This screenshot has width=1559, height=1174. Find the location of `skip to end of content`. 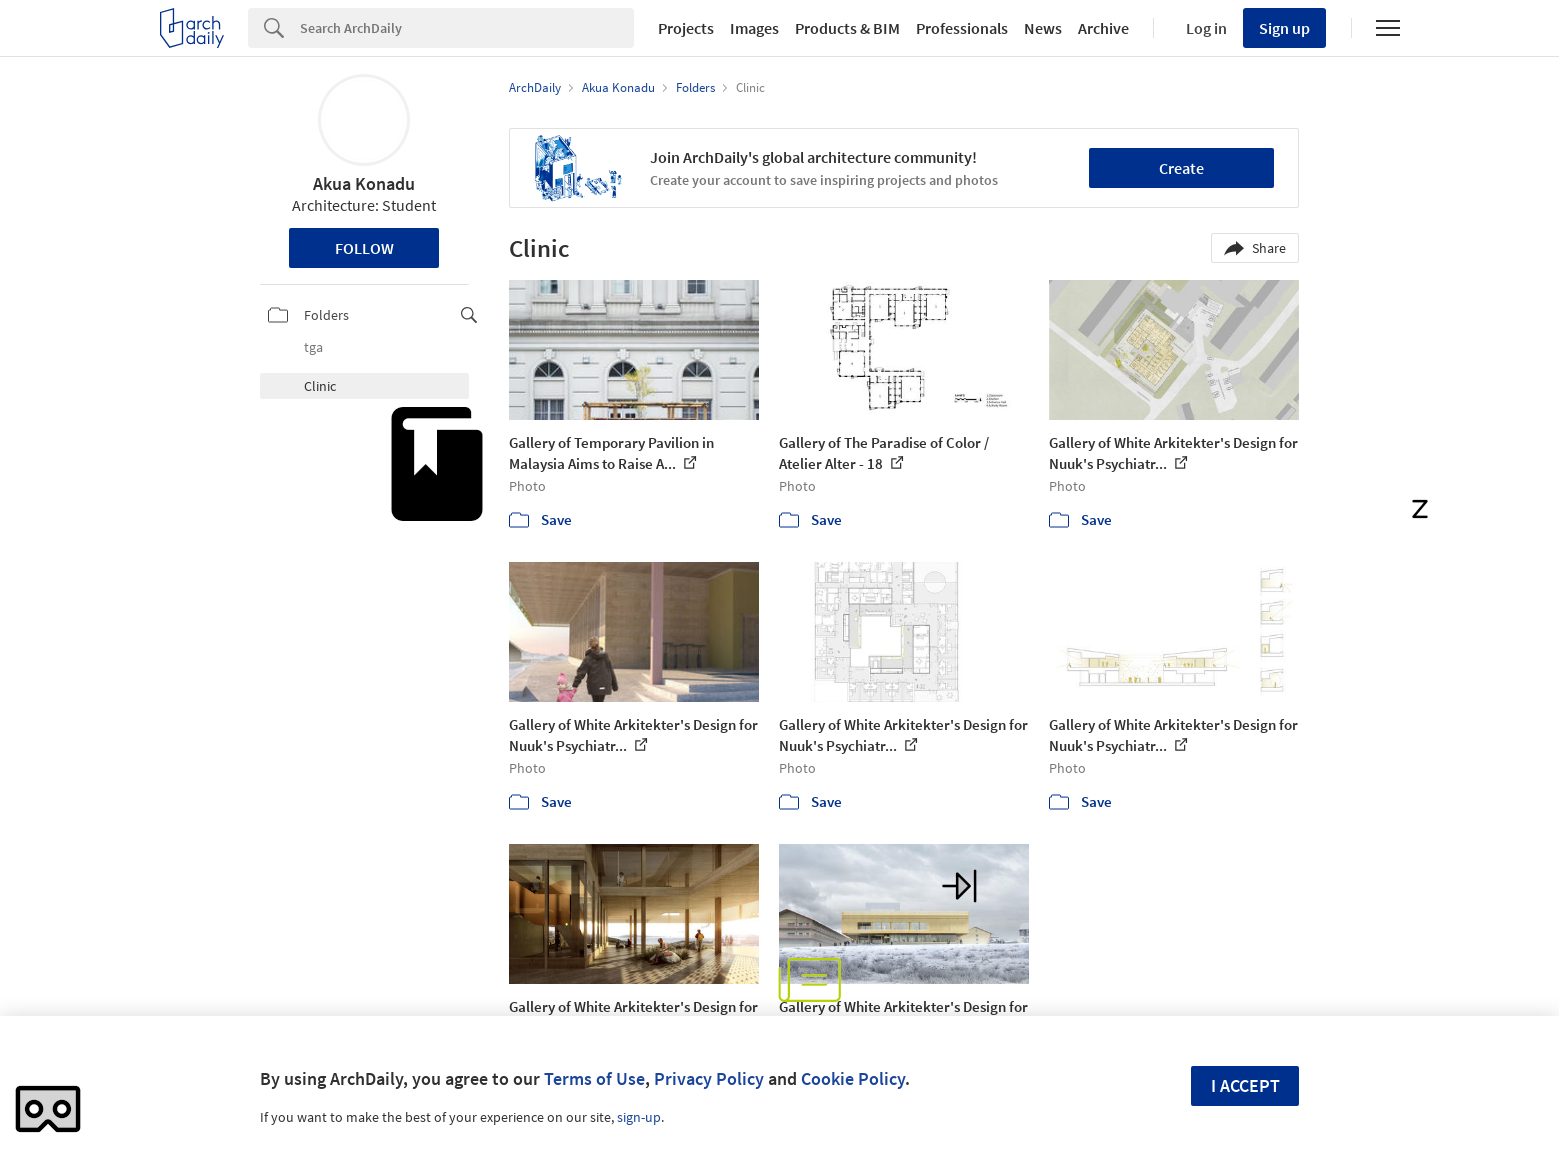

skip to end of content is located at coordinates (960, 886).